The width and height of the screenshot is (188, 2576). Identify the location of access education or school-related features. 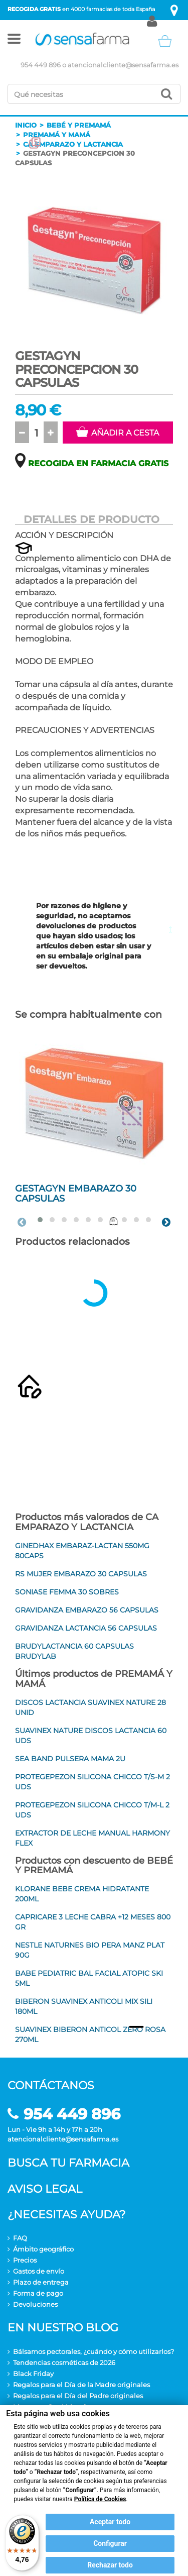
(24, 548).